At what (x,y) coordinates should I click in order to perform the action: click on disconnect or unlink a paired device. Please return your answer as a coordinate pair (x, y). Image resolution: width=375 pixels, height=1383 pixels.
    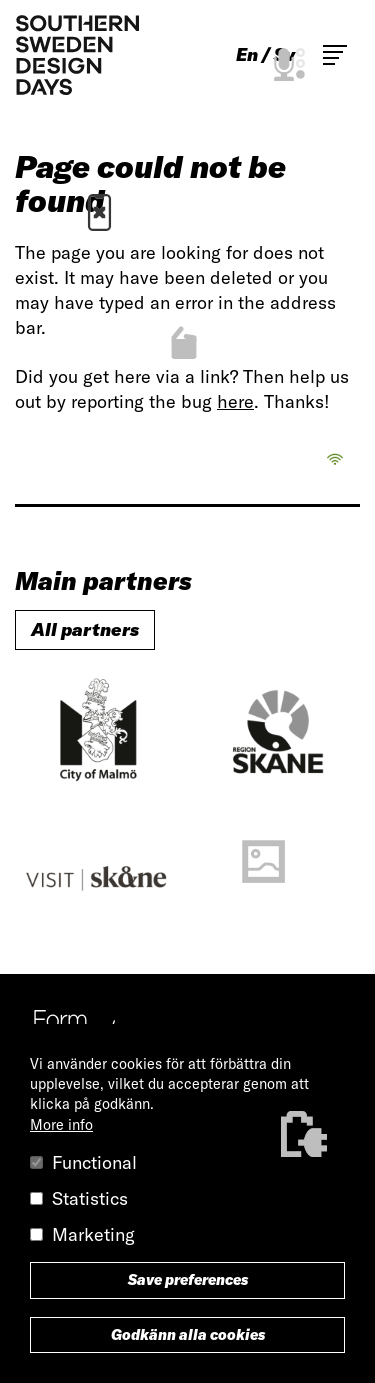
    Looking at the image, I should click on (99, 212).